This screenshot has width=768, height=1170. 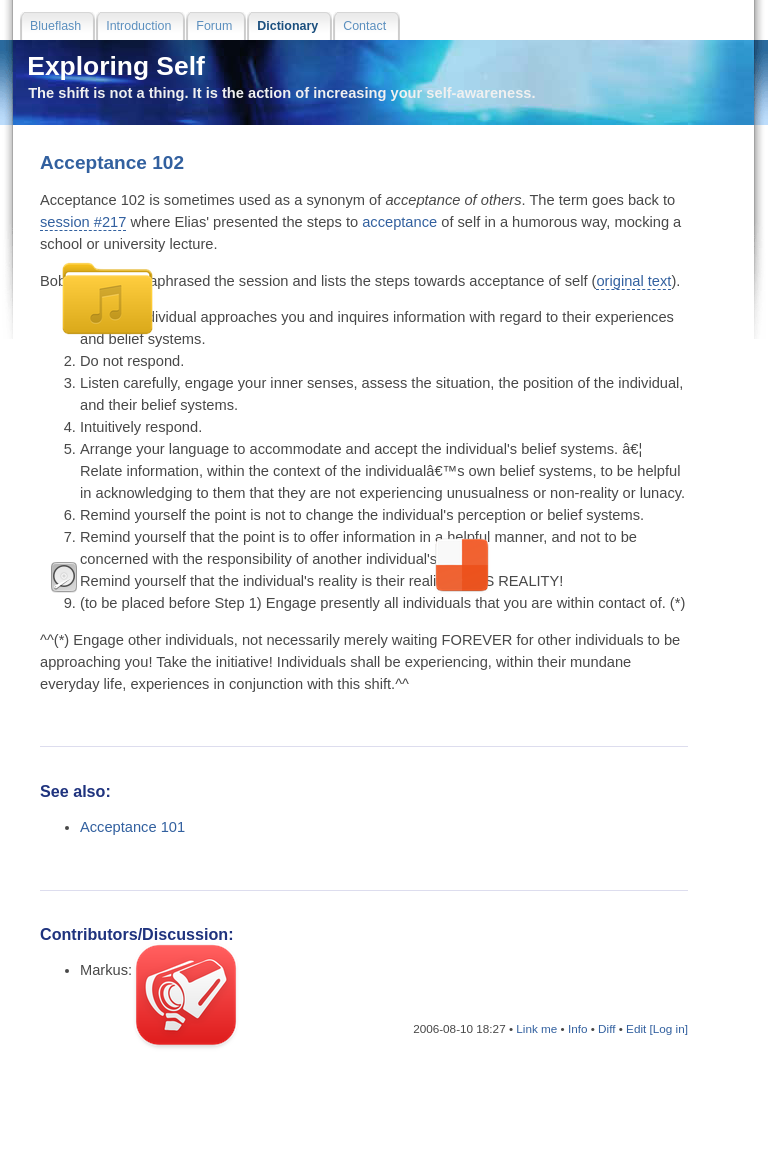 What do you see at coordinates (64, 577) in the screenshot?
I see `open gnome disks utility` at bounding box center [64, 577].